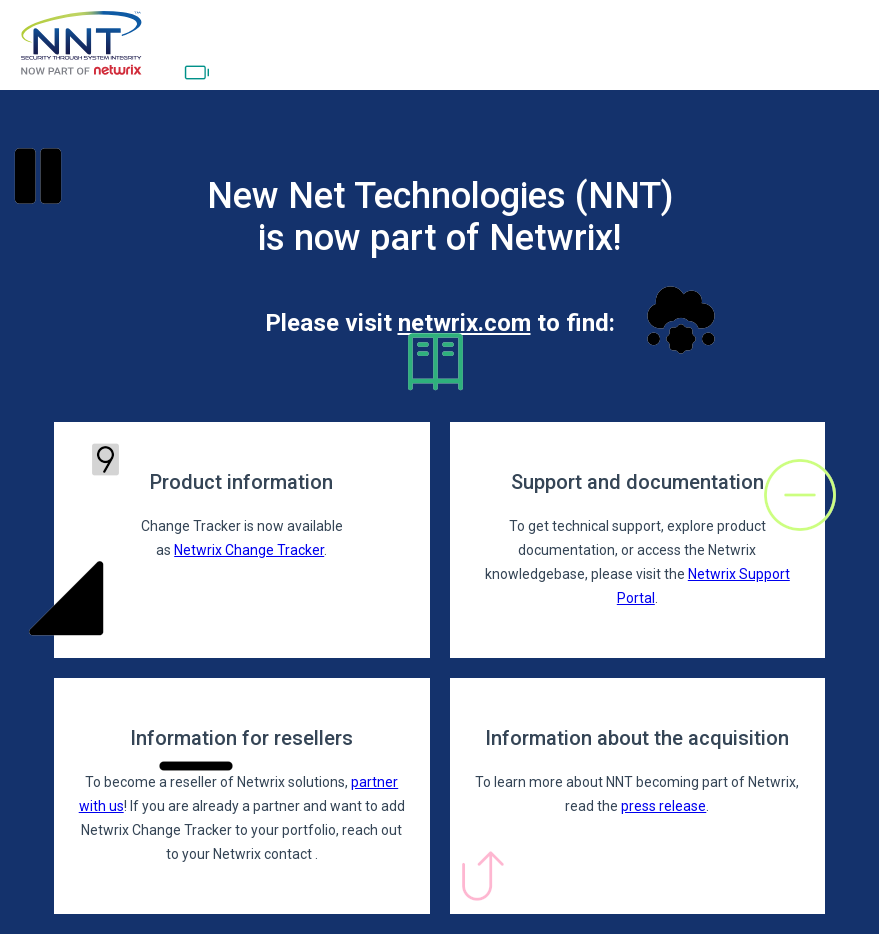 The width and height of the screenshot is (879, 934). What do you see at coordinates (435, 360) in the screenshot?
I see `access storage lockers` at bounding box center [435, 360].